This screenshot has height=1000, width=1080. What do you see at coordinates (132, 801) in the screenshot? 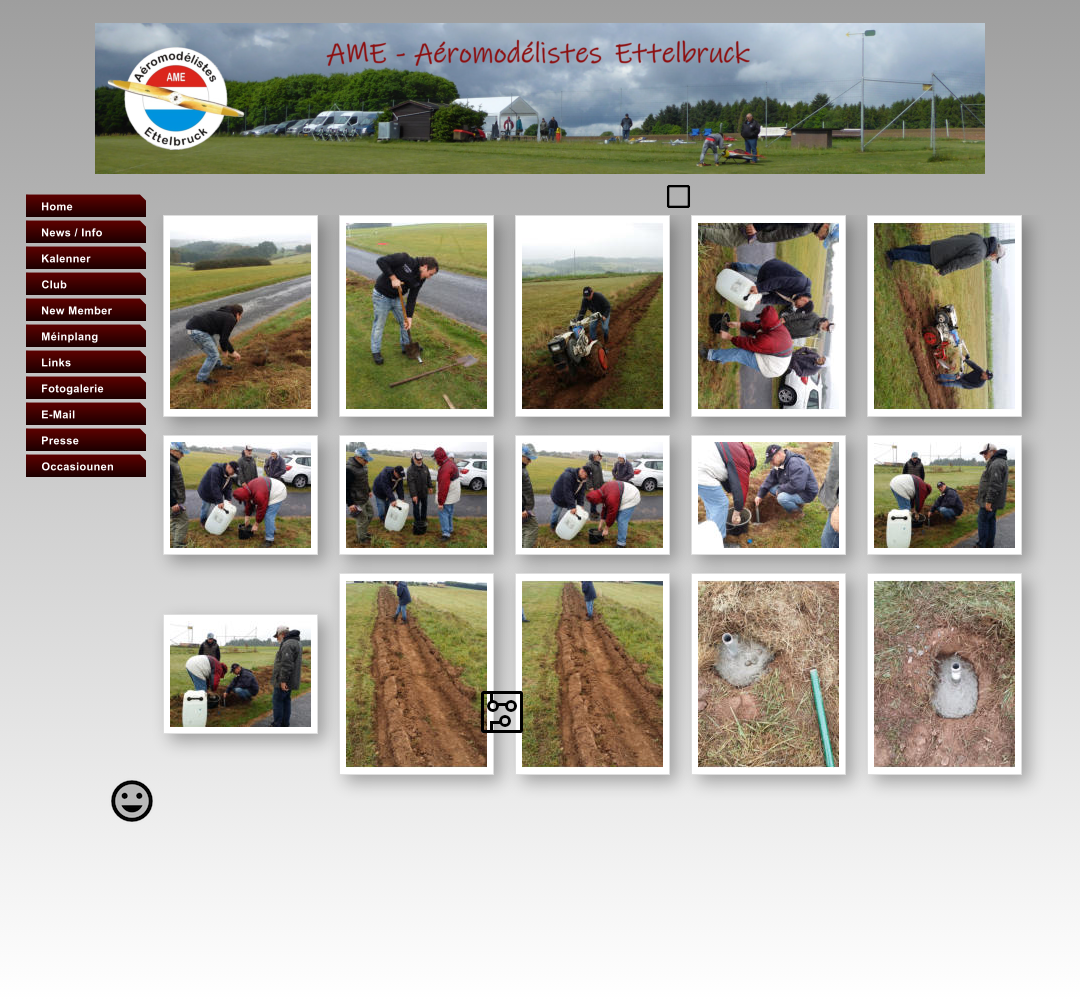
I see `insert an emoji or emoticon` at bounding box center [132, 801].